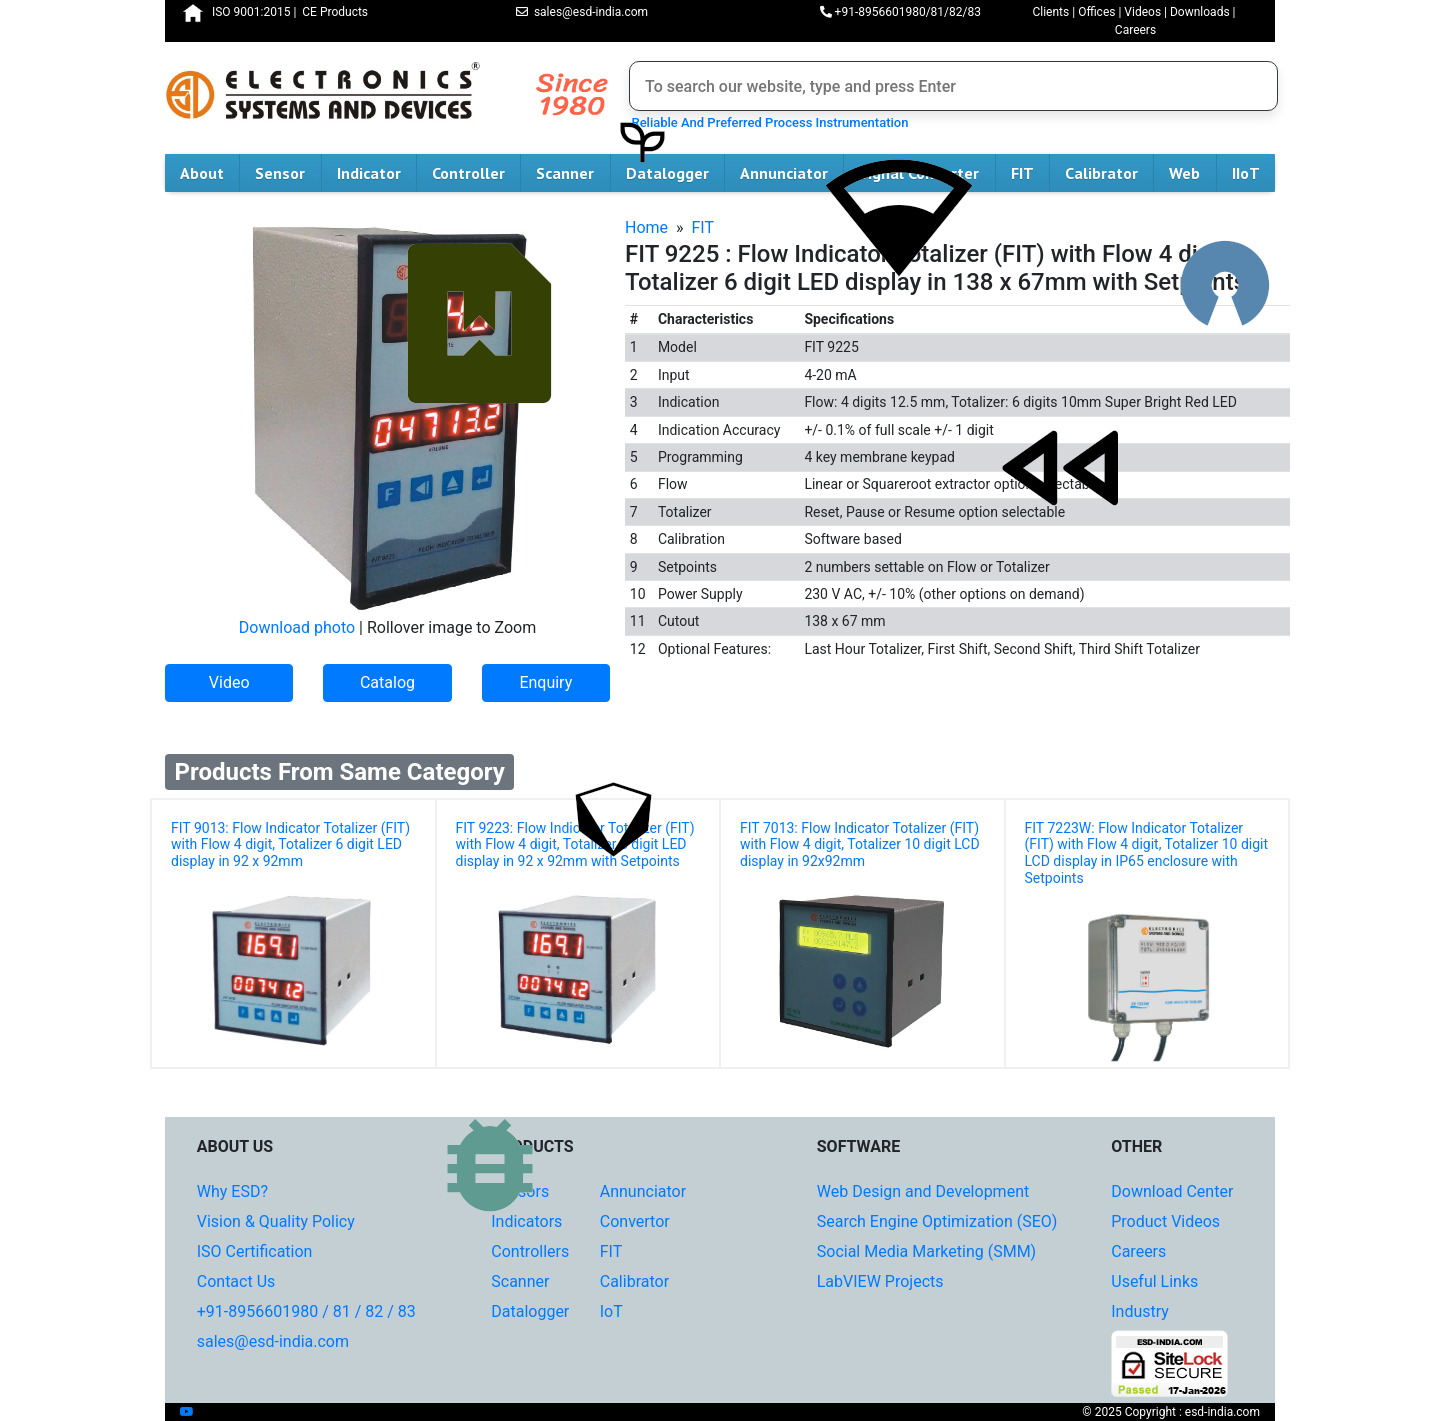 This screenshot has height=1421, width=1440. I want to click on indicates eco-friendly or sustainable option, so click(642, 142).